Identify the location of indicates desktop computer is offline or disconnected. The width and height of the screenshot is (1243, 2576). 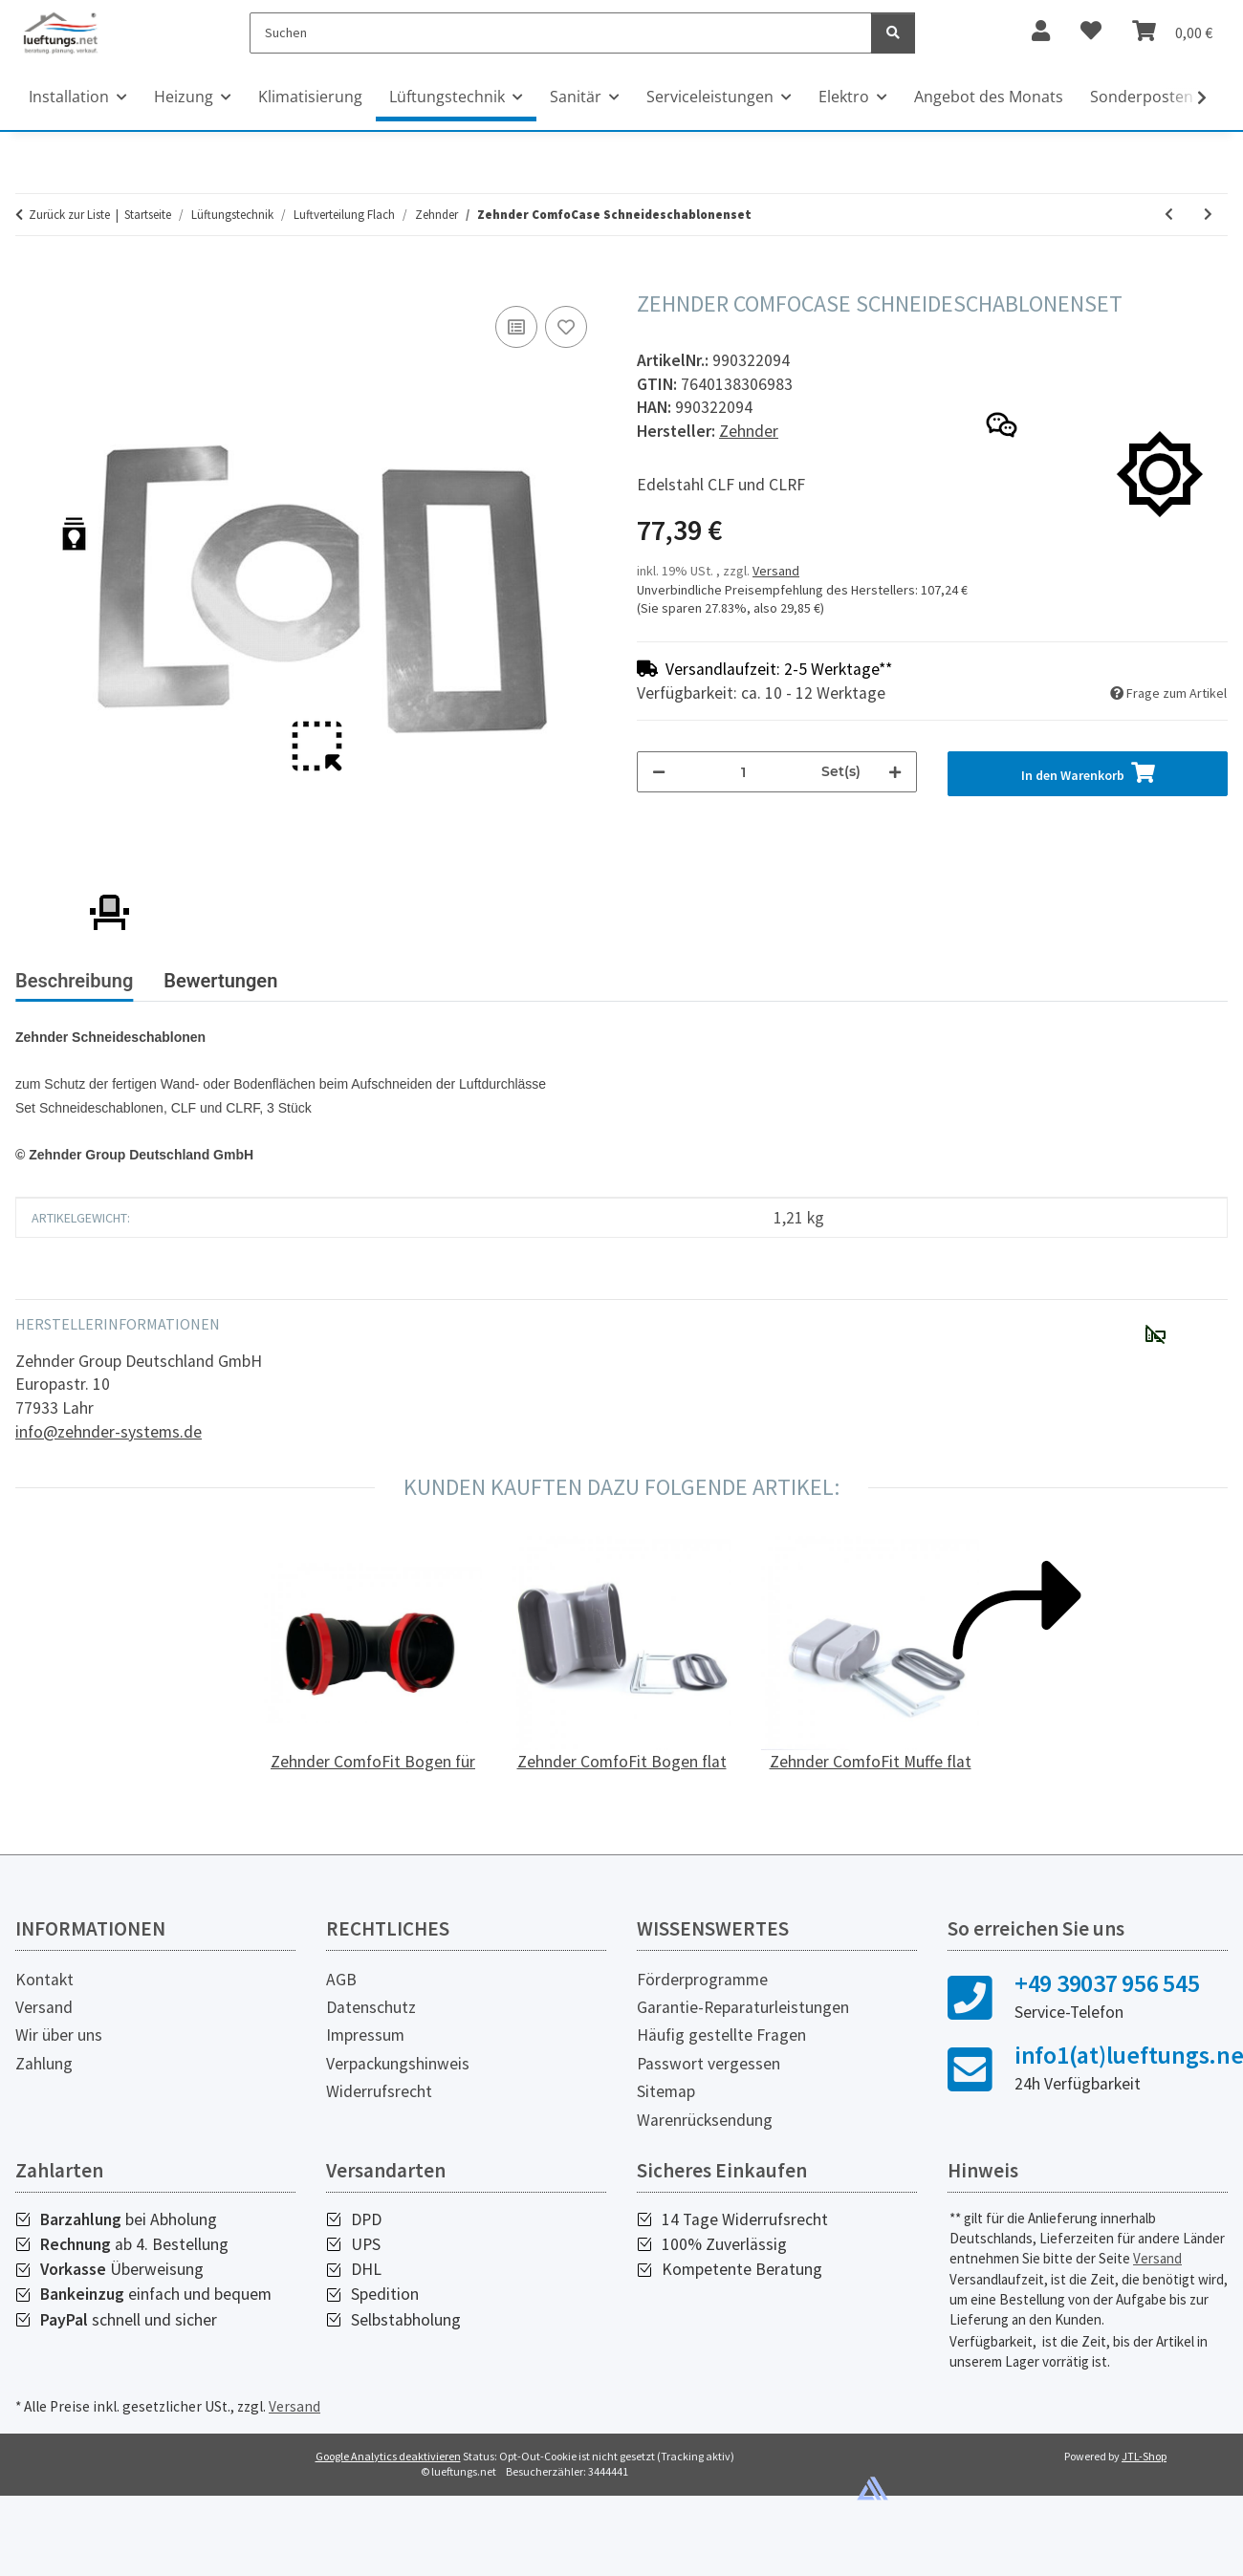
(1155, 1334).